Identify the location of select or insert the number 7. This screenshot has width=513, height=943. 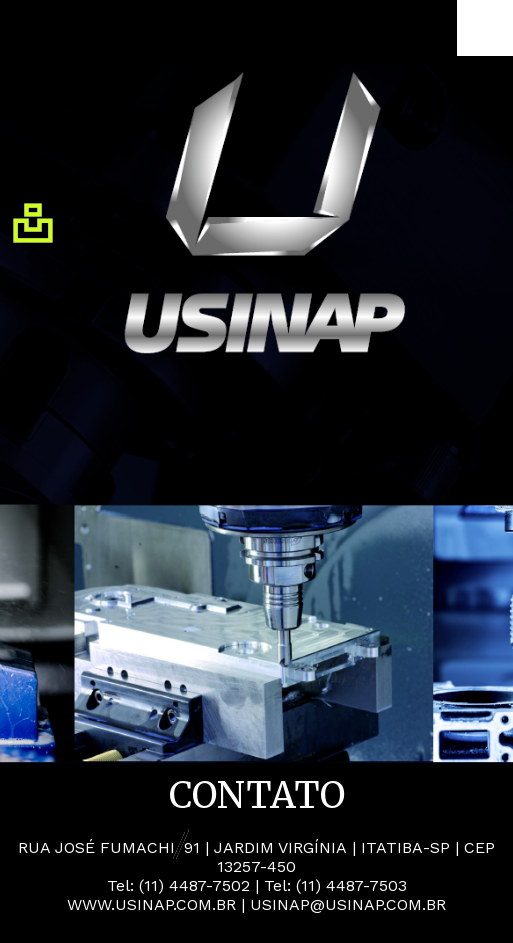
(178, 844).